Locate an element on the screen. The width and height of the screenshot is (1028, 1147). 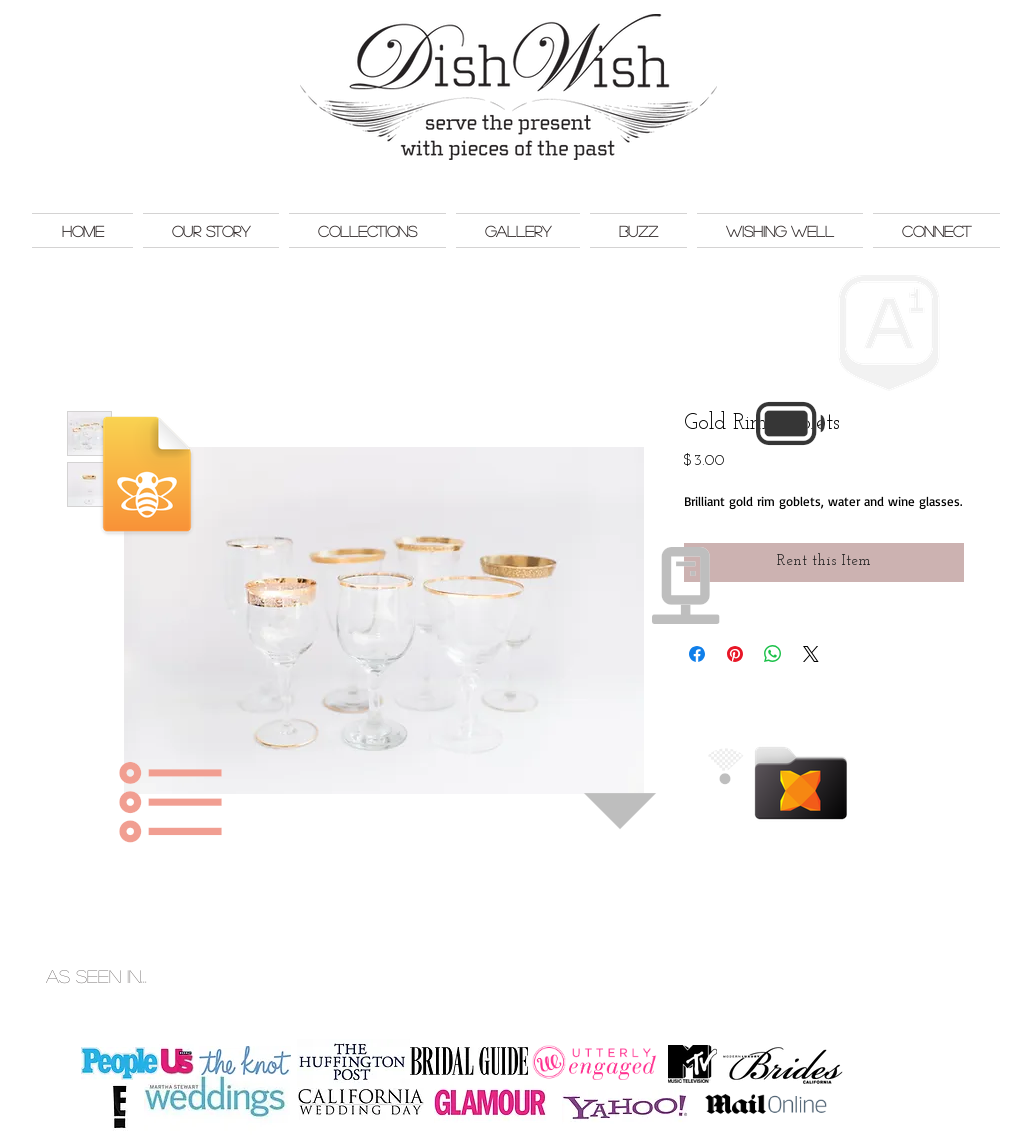
open a freeplane mind mapping file is located at coordinates (147, 474).